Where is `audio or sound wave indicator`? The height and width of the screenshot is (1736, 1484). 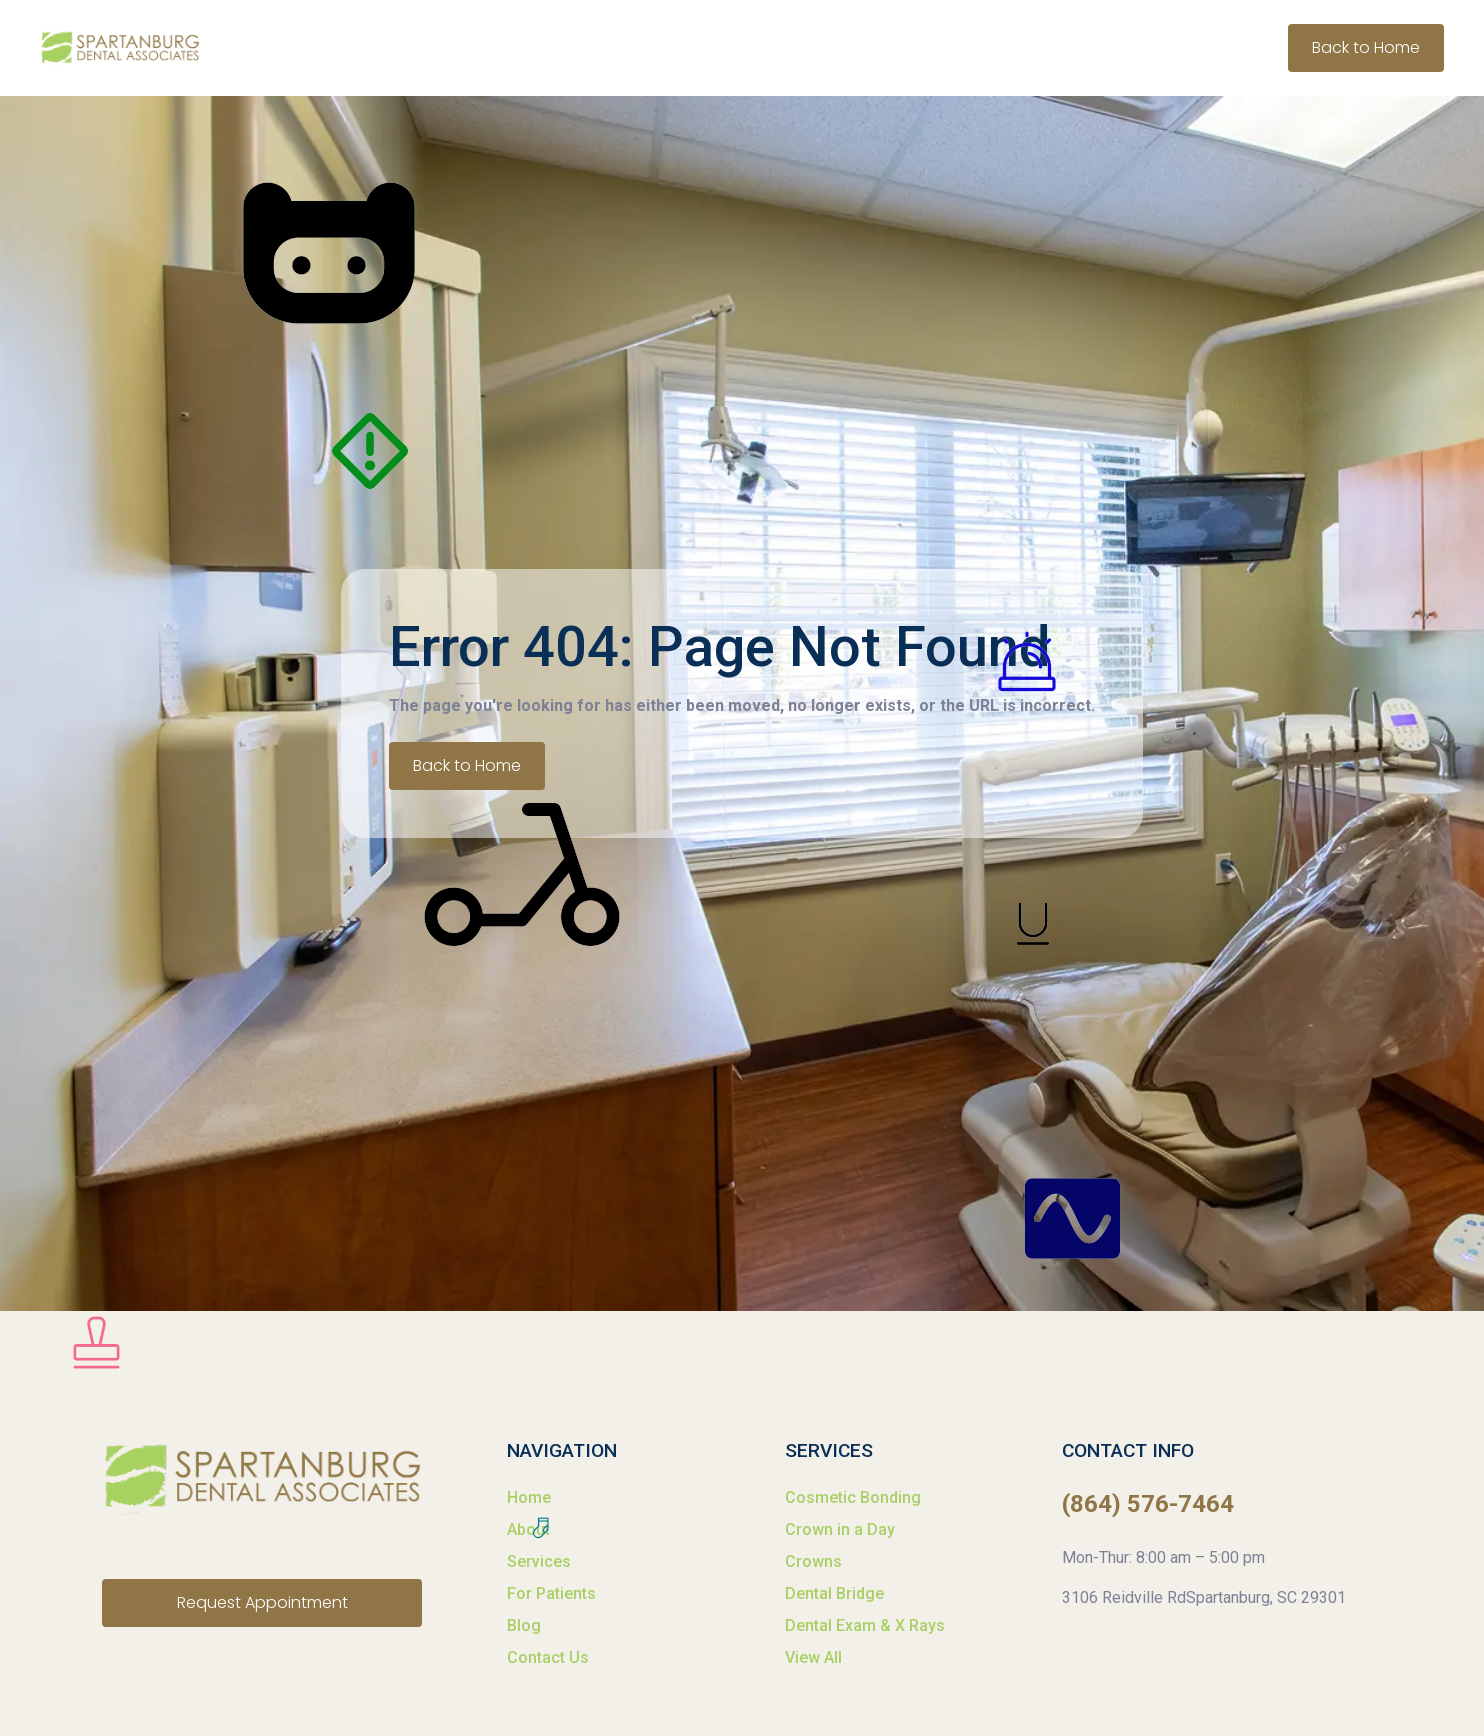
audio or sound wave indicator is located at coordinates (1072, 1218).